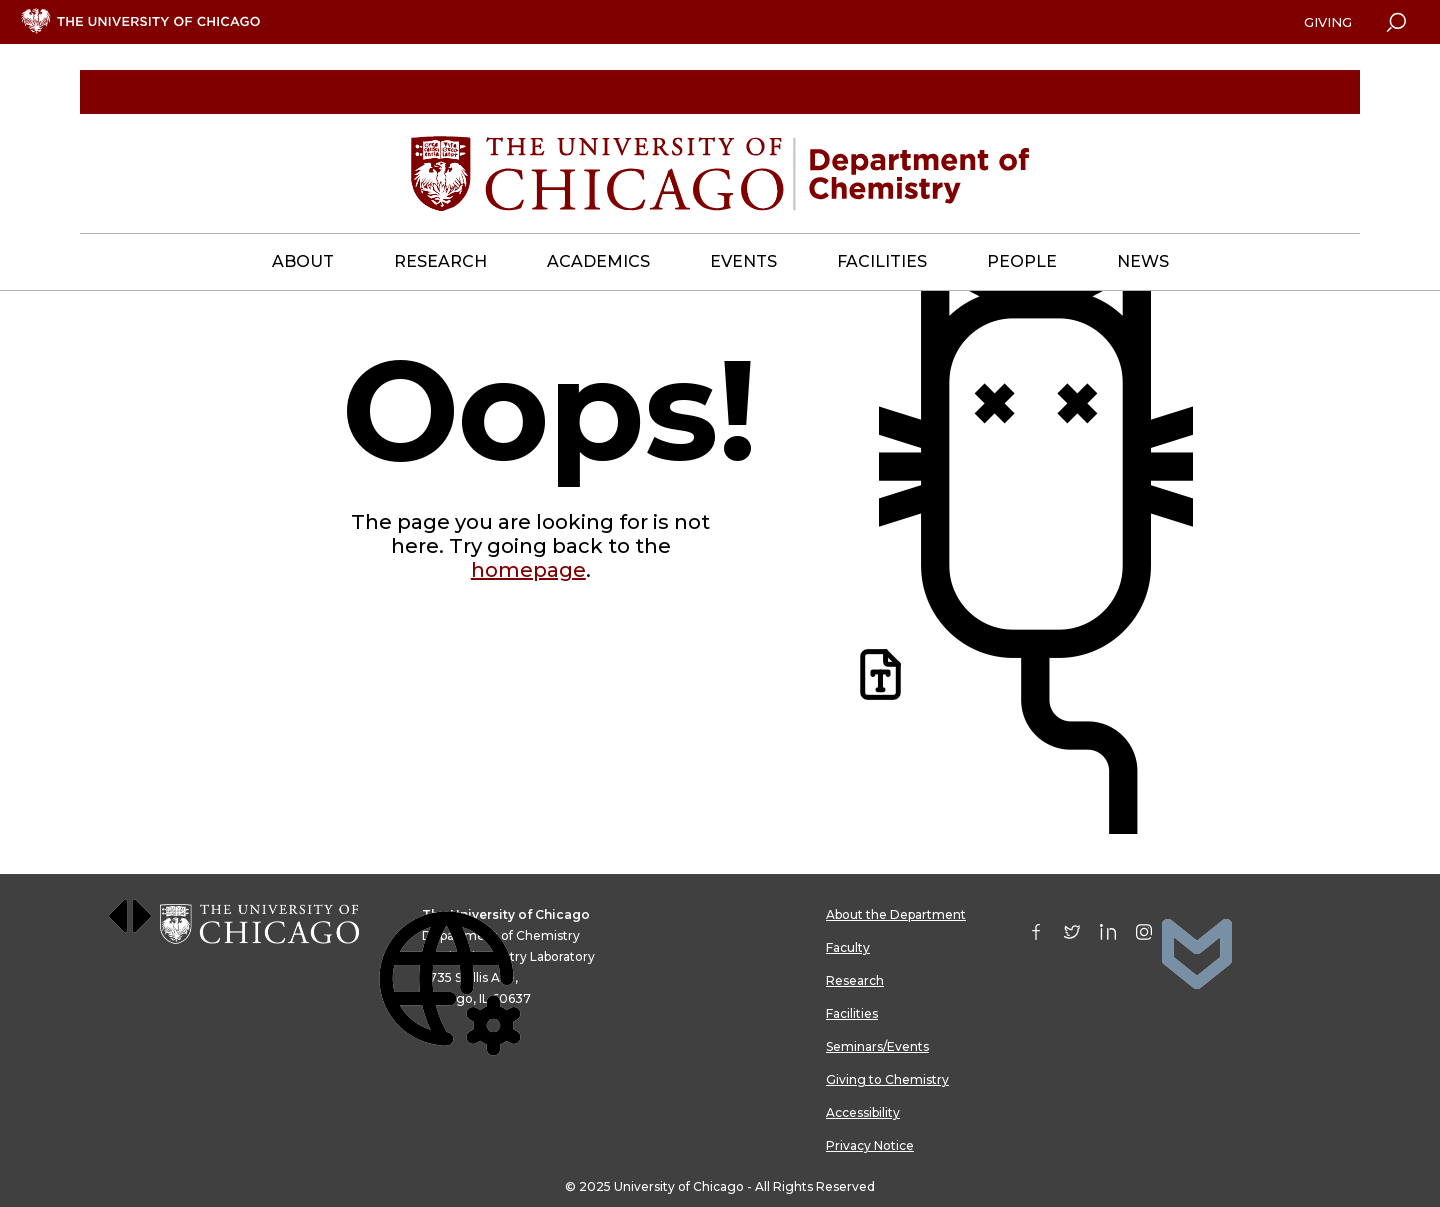  I want to click on open a text or typography file, so click(880, 674).